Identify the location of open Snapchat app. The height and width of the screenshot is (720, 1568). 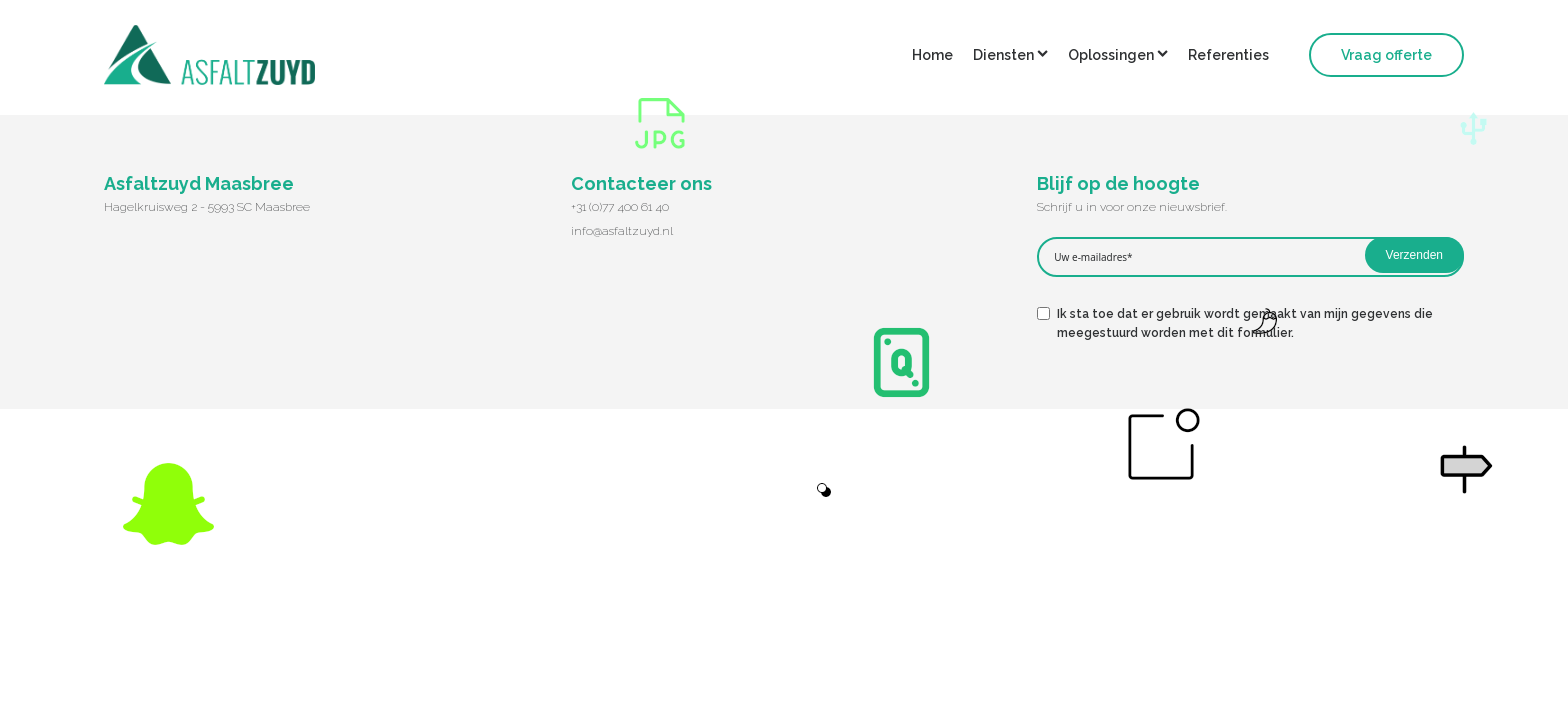
(168, 505).